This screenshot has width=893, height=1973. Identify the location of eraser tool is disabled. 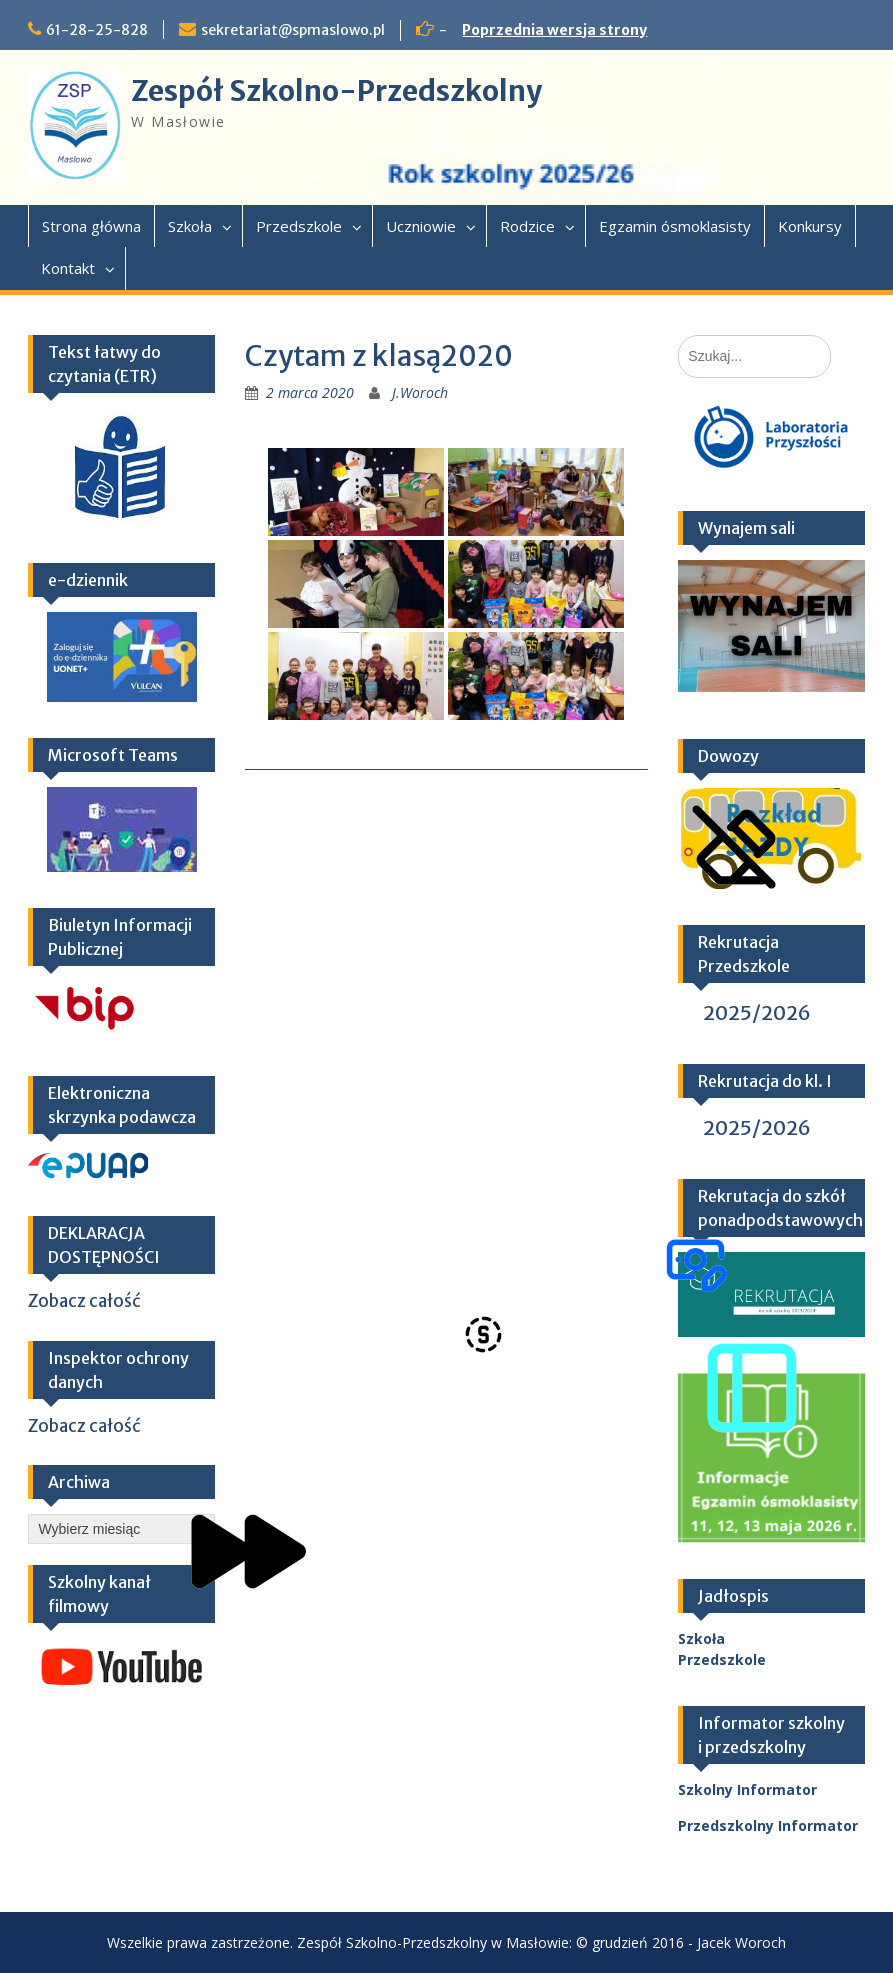
(734, 847).